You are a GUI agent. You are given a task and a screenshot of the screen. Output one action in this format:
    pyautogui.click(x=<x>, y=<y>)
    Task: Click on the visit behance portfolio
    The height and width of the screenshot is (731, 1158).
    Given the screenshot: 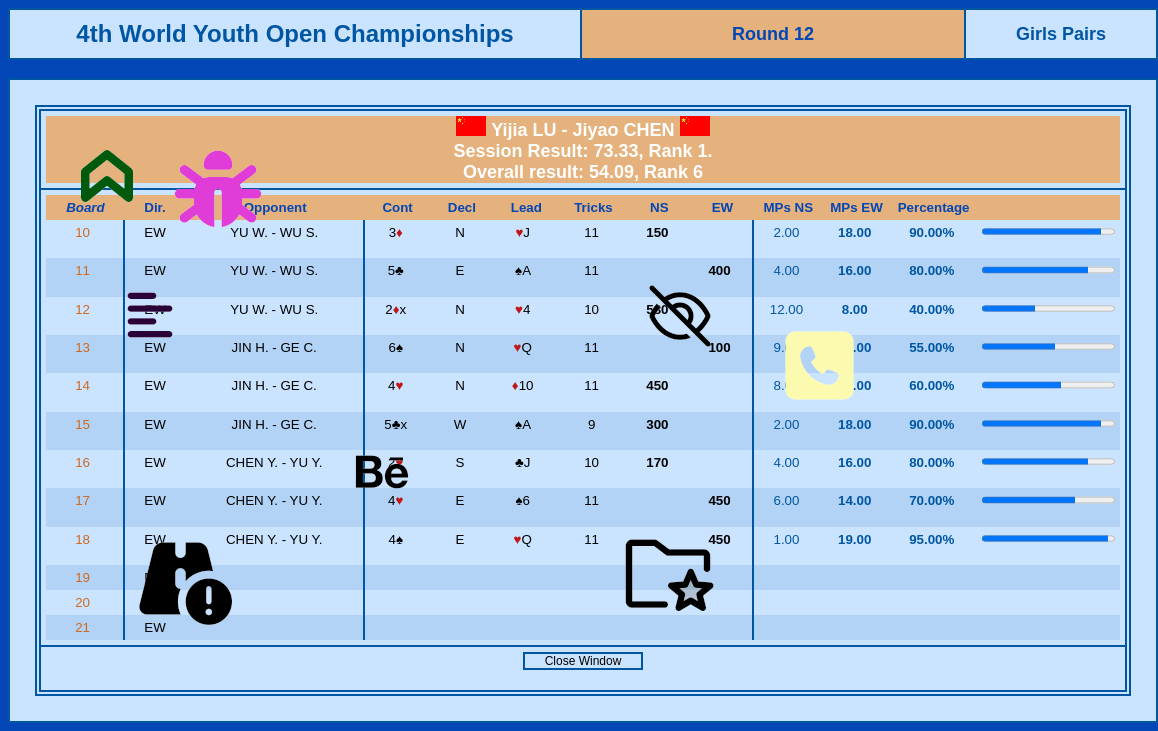 What is the action you would take?
    pyautogui.click(x=382, y=472)
    